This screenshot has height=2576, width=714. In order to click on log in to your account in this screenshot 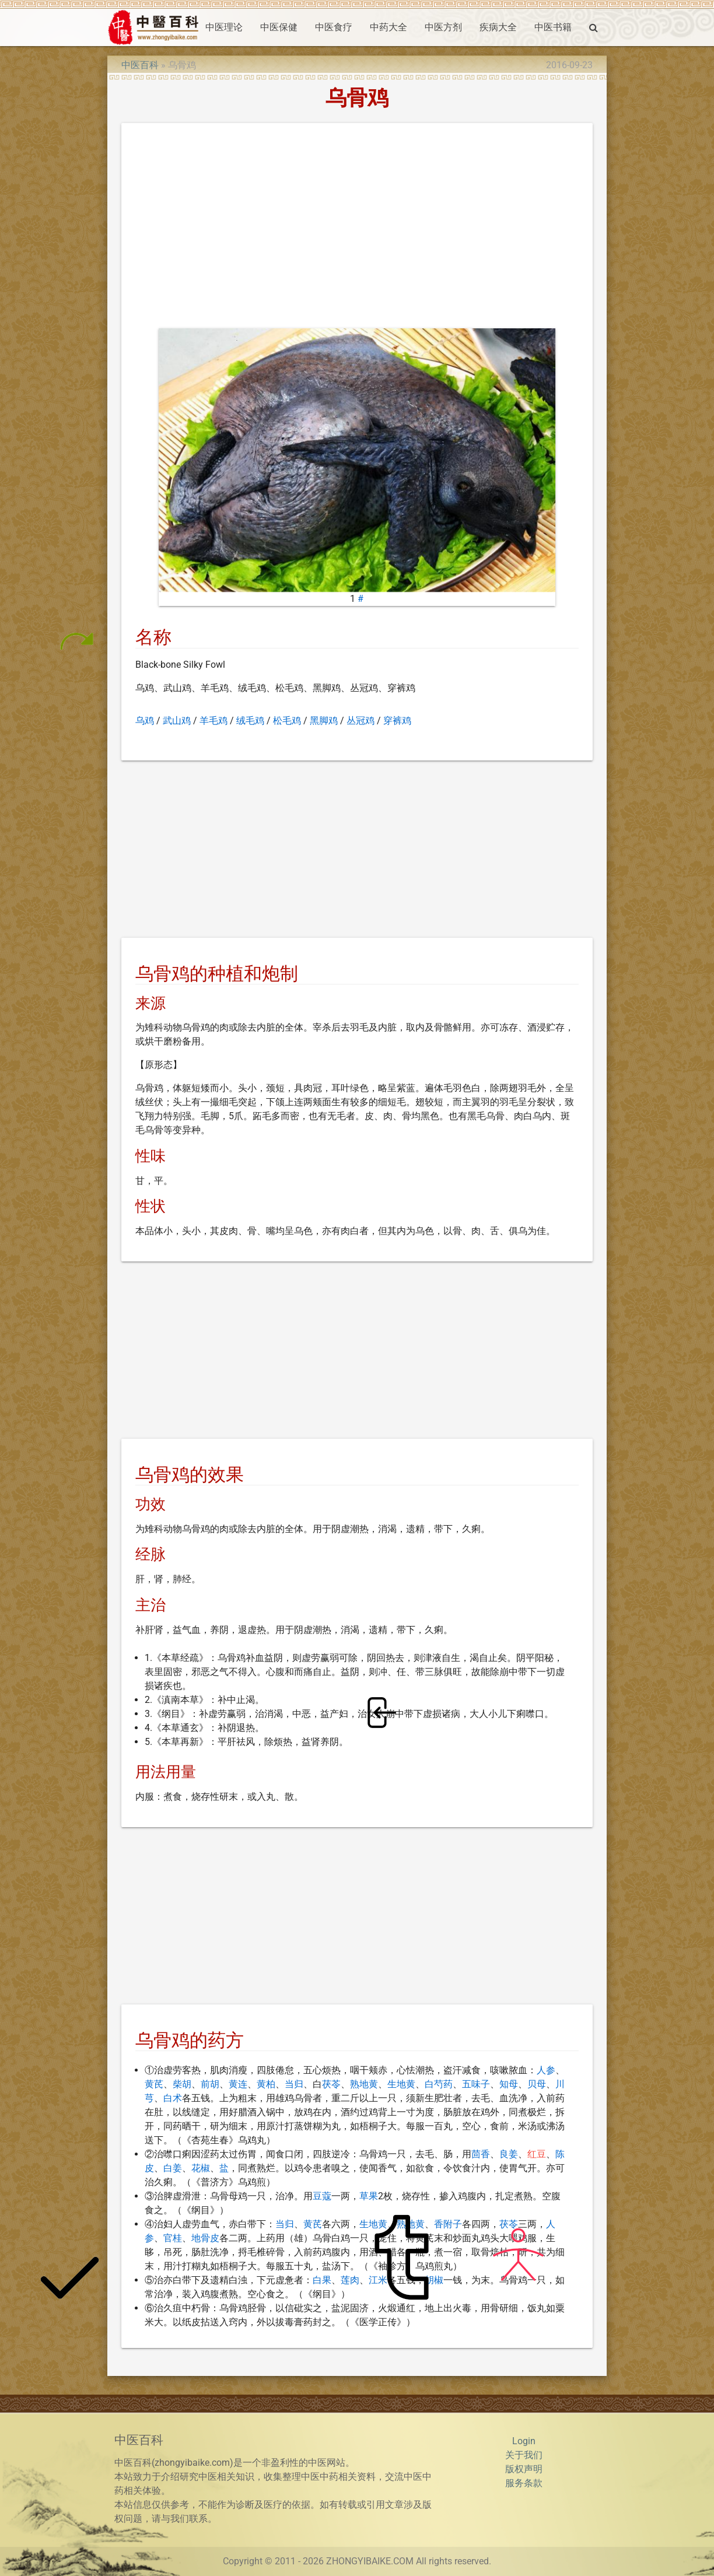, I will do `click(379, 1712)`.